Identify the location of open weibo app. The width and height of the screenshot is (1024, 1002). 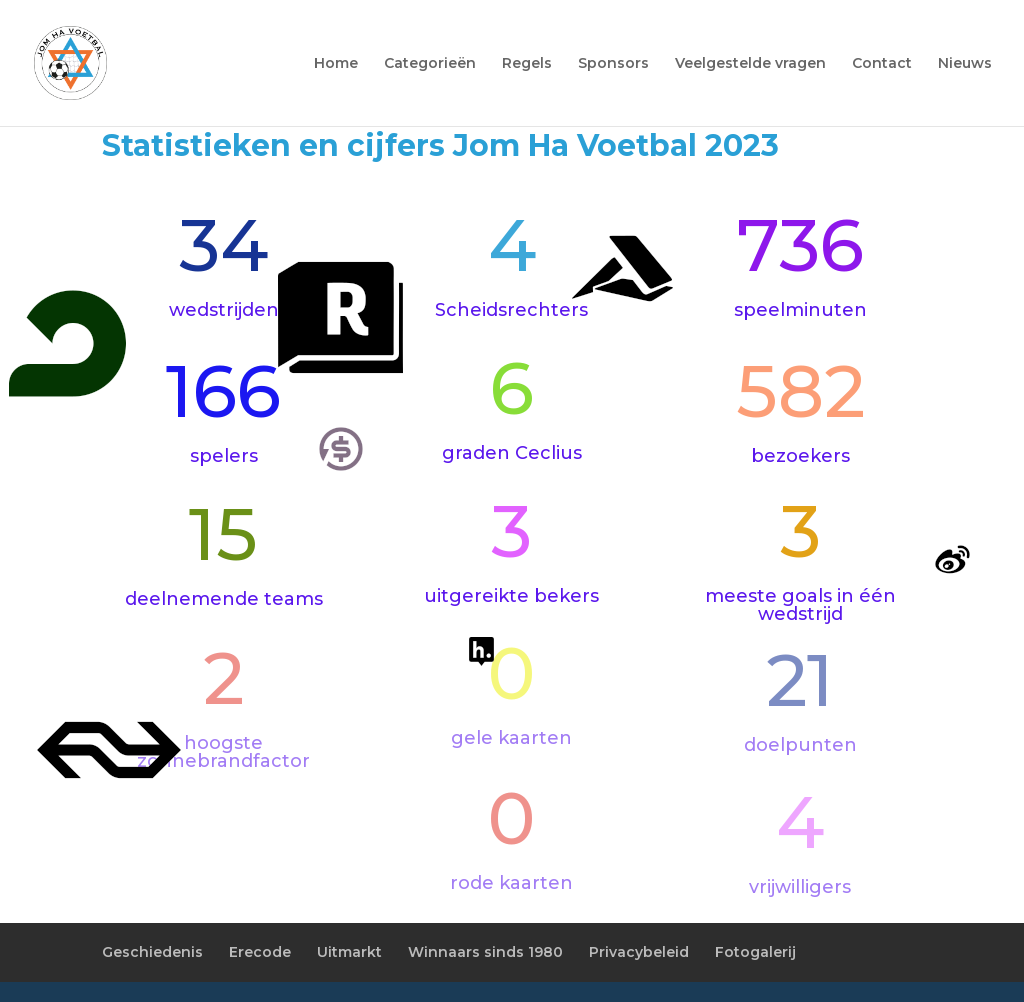
(952, 560).